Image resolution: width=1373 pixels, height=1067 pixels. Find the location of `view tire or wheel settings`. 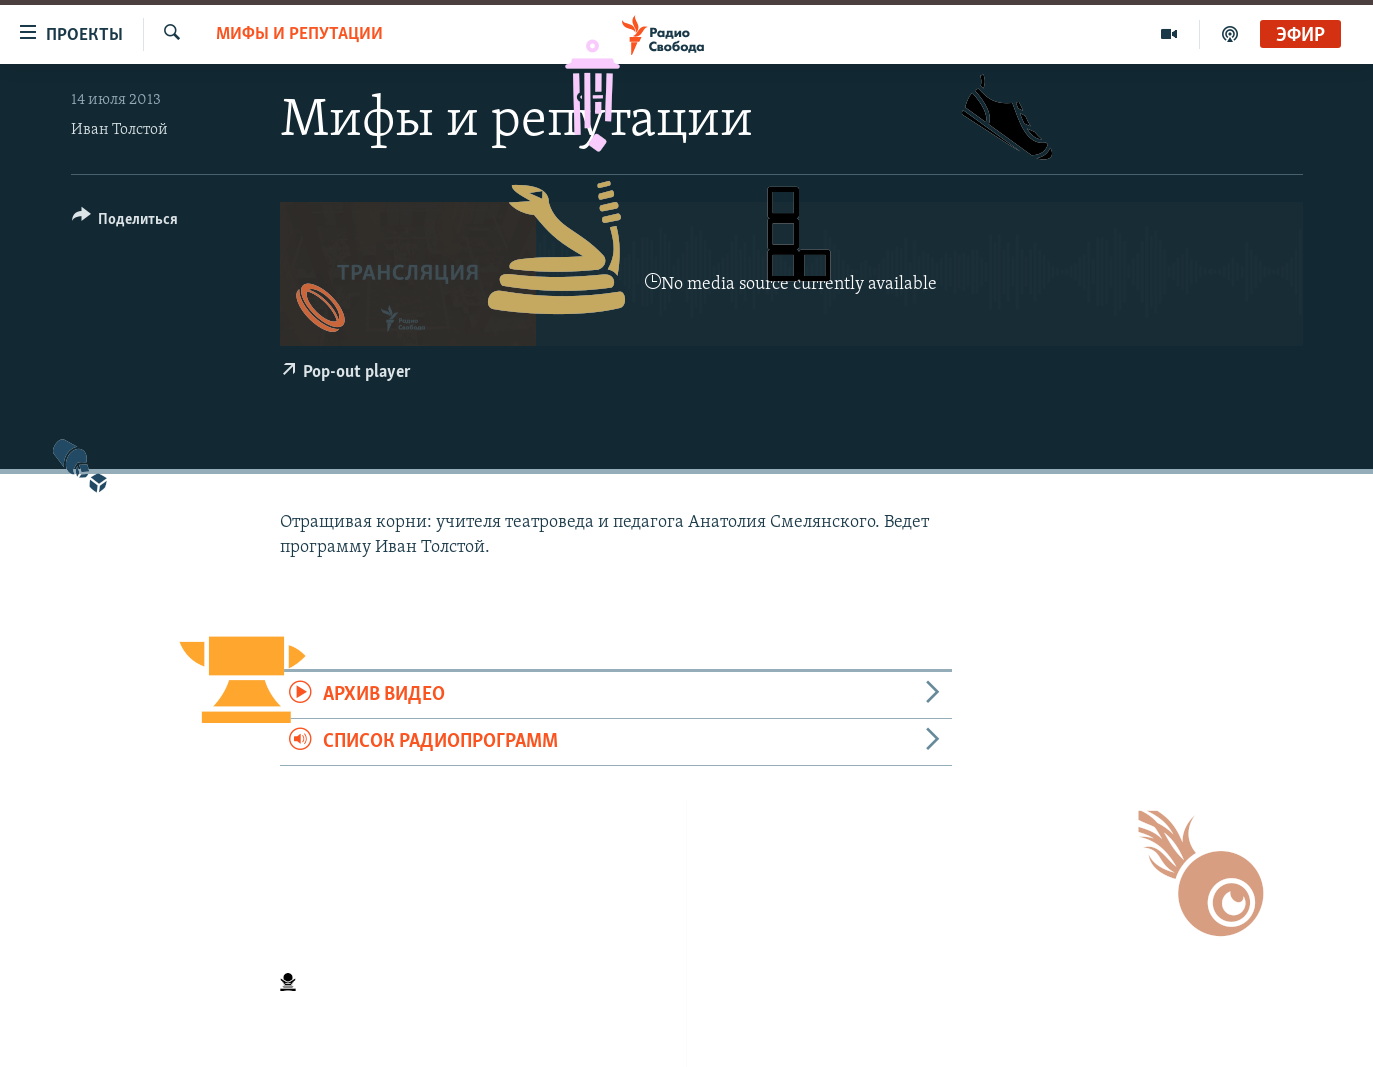

view tire or wheel settings is located at coordinates (321, 308).